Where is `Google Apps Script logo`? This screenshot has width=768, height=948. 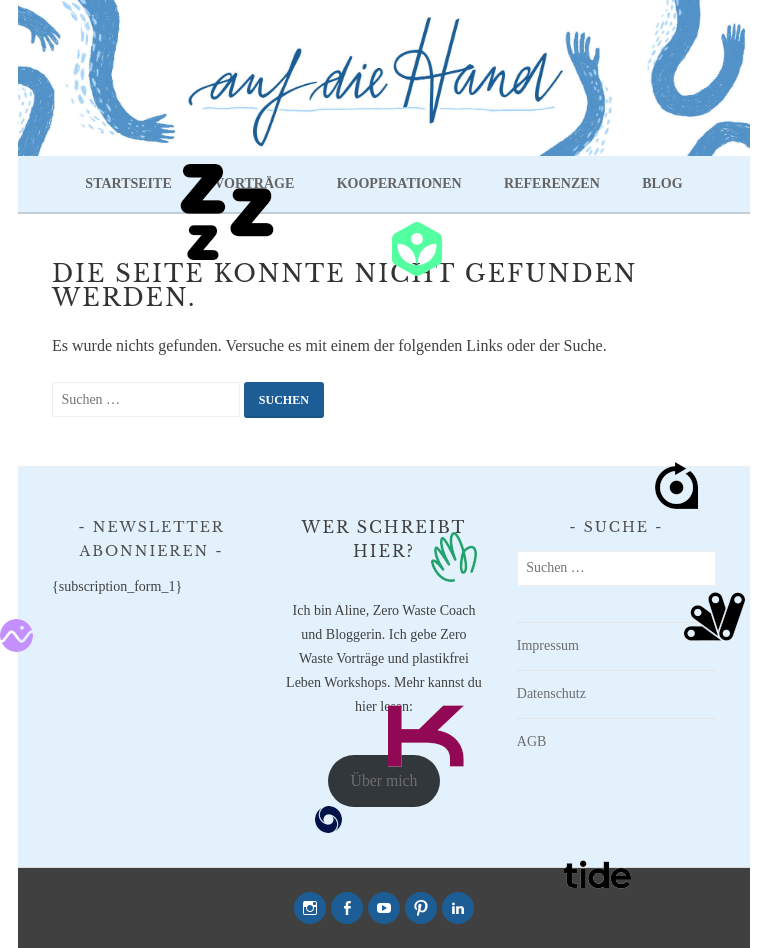 Google Apps Script logo is located at coordinates (714, 616).